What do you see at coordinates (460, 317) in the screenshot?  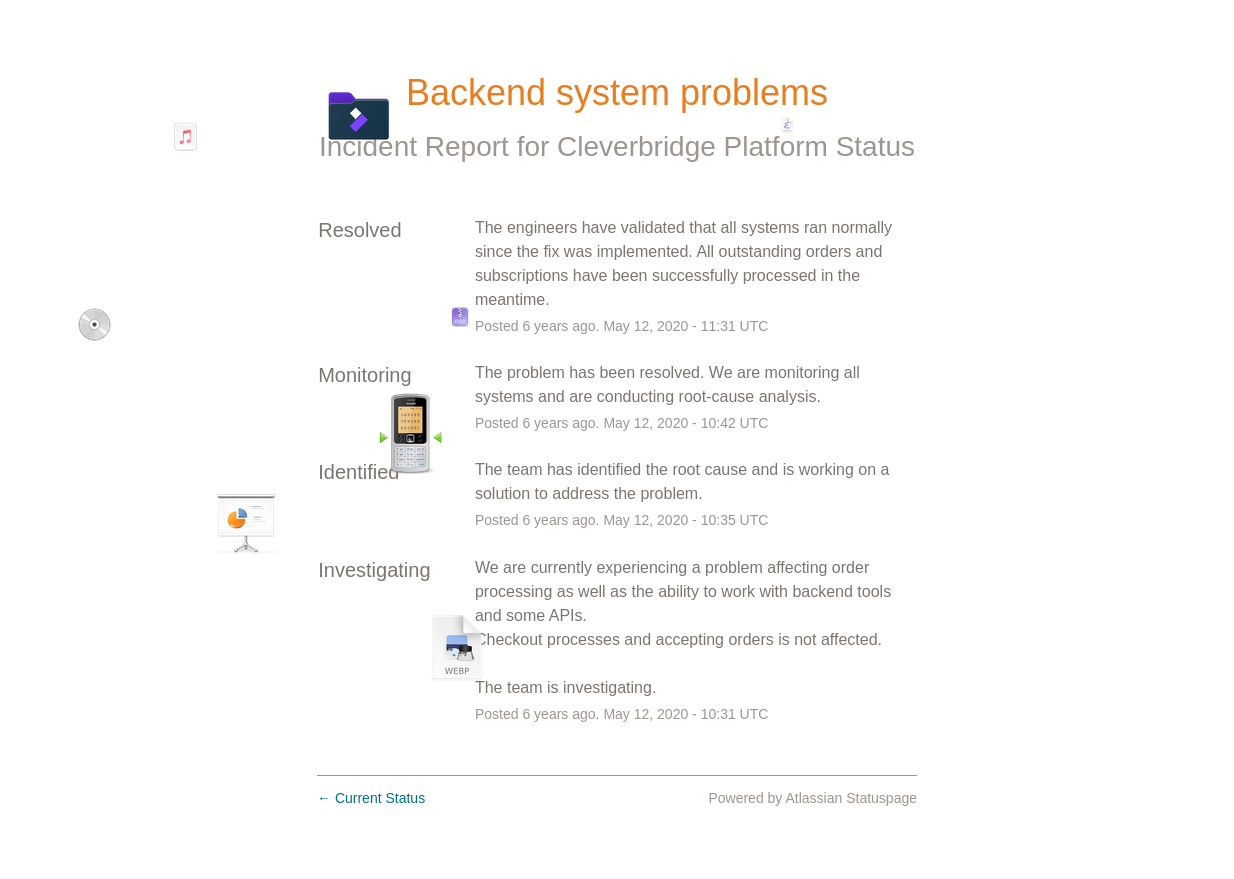 I see `a compressed RAR archive file` at bounding box center [460, 317].